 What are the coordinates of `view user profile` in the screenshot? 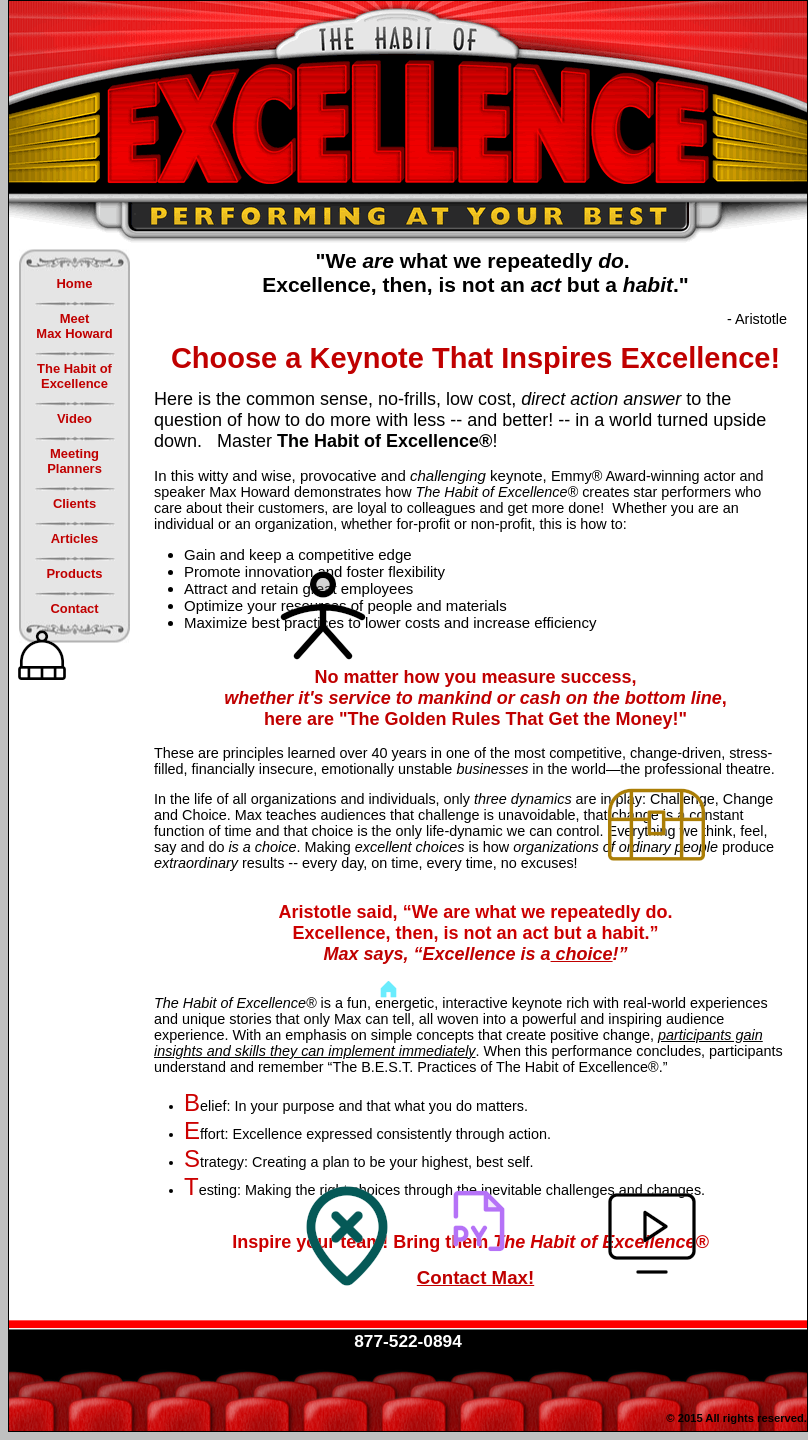 It's located at (323, 617).